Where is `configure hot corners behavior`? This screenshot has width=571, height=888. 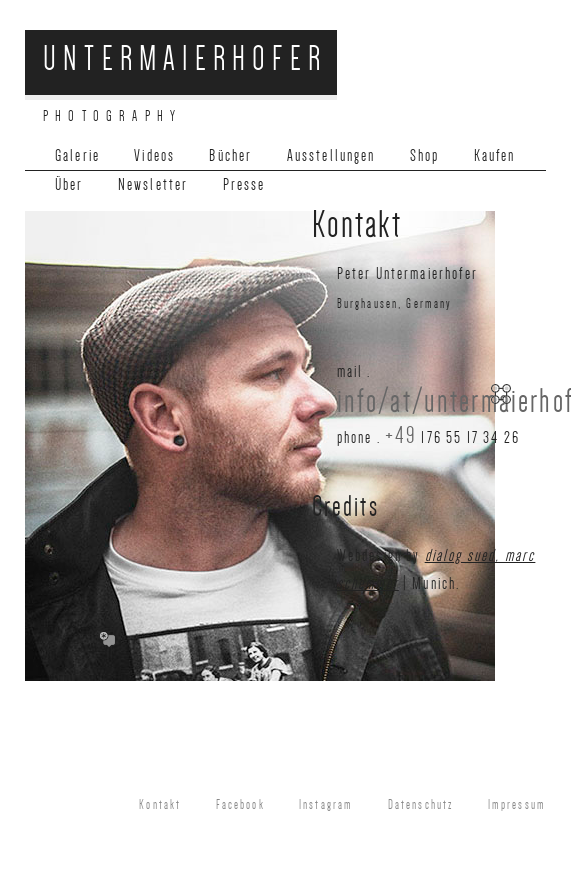
configure hot corners behavior is located at coordinates (501, 394).